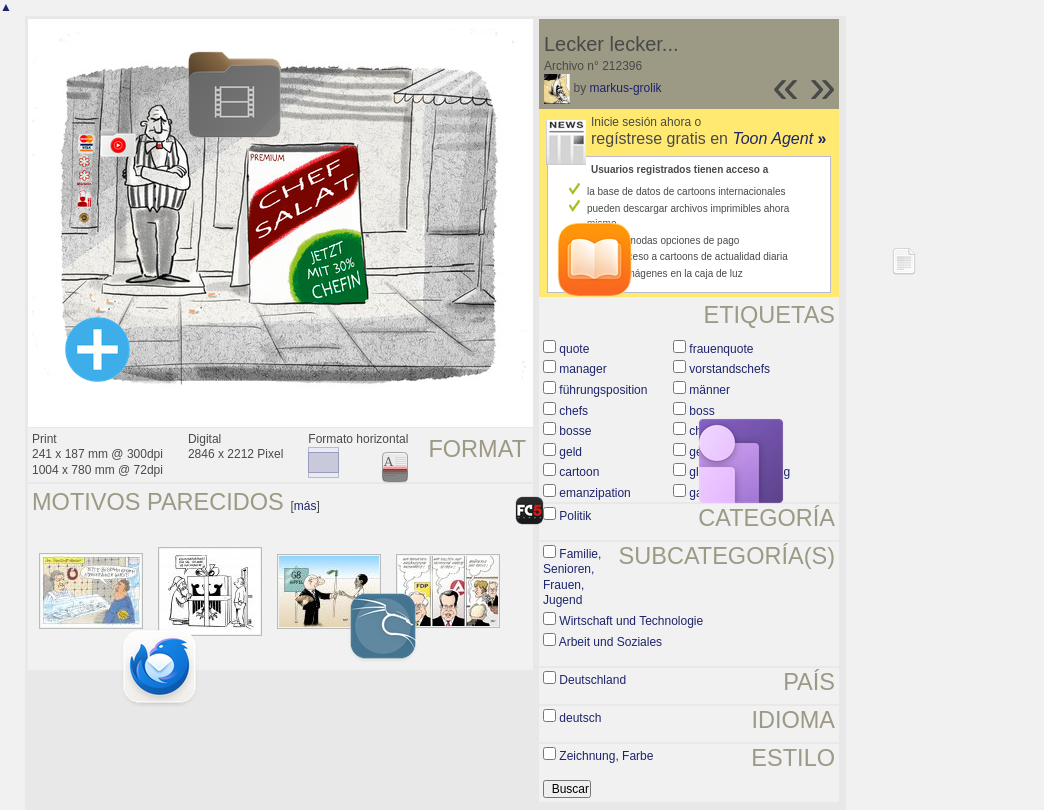 This screenshot has height=810, width=1044. What do you see at coordinates (594, 259) in the screenshot?
I see `open the Books app` at bounding box center [594, 259].